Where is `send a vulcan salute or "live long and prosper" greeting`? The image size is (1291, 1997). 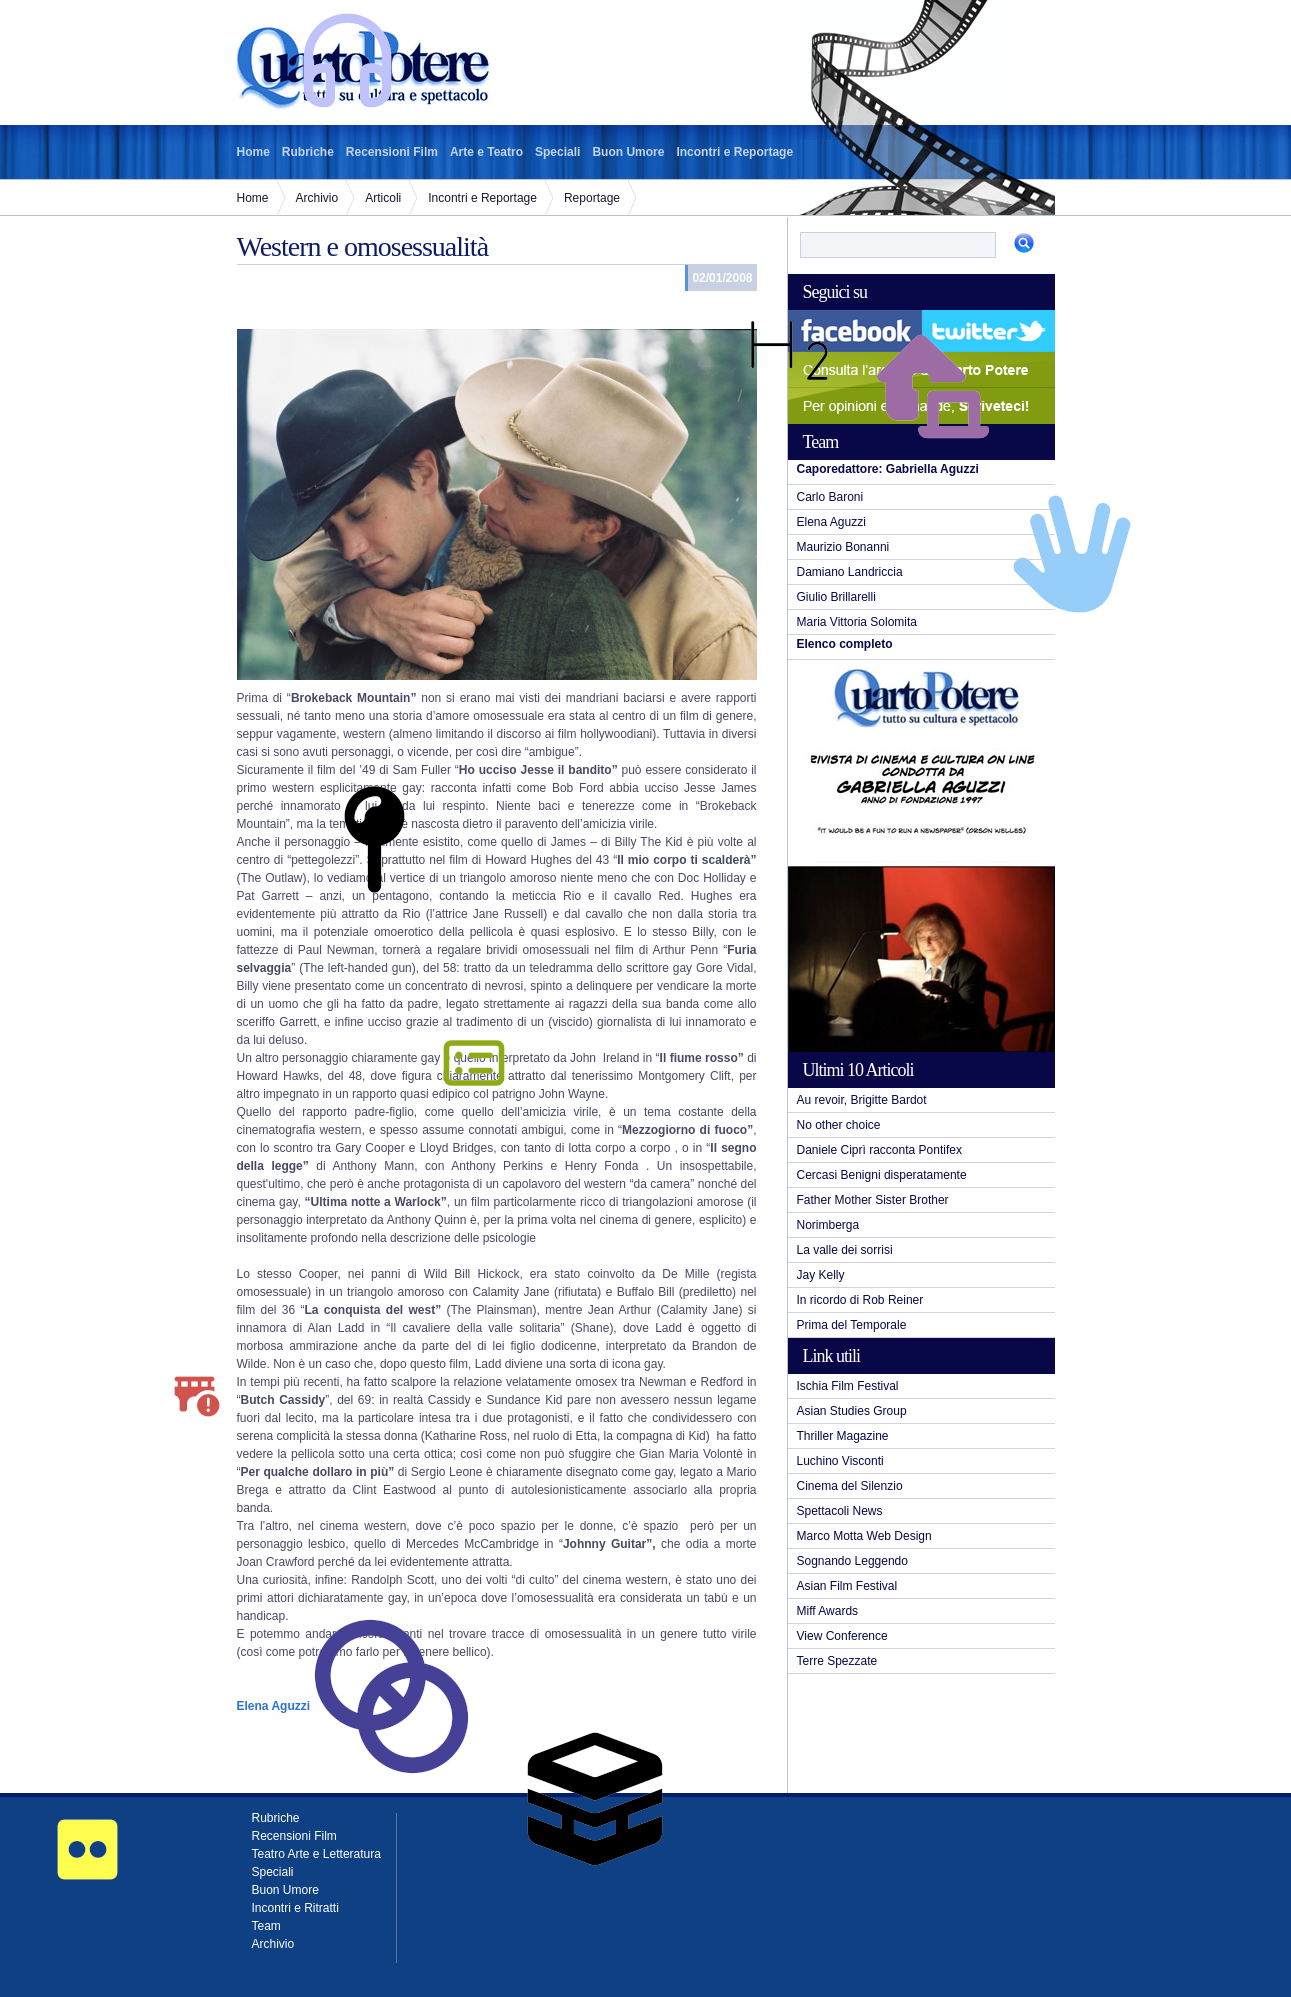
send a vulcan salute or "live long and prosper" greeting is located at coordinates (1072, 554).